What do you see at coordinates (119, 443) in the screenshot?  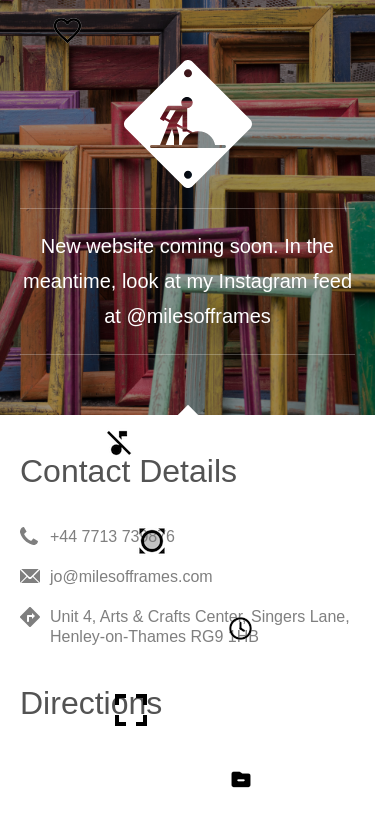 I see `mute or disable music playback` at bounding box center [119, 443].